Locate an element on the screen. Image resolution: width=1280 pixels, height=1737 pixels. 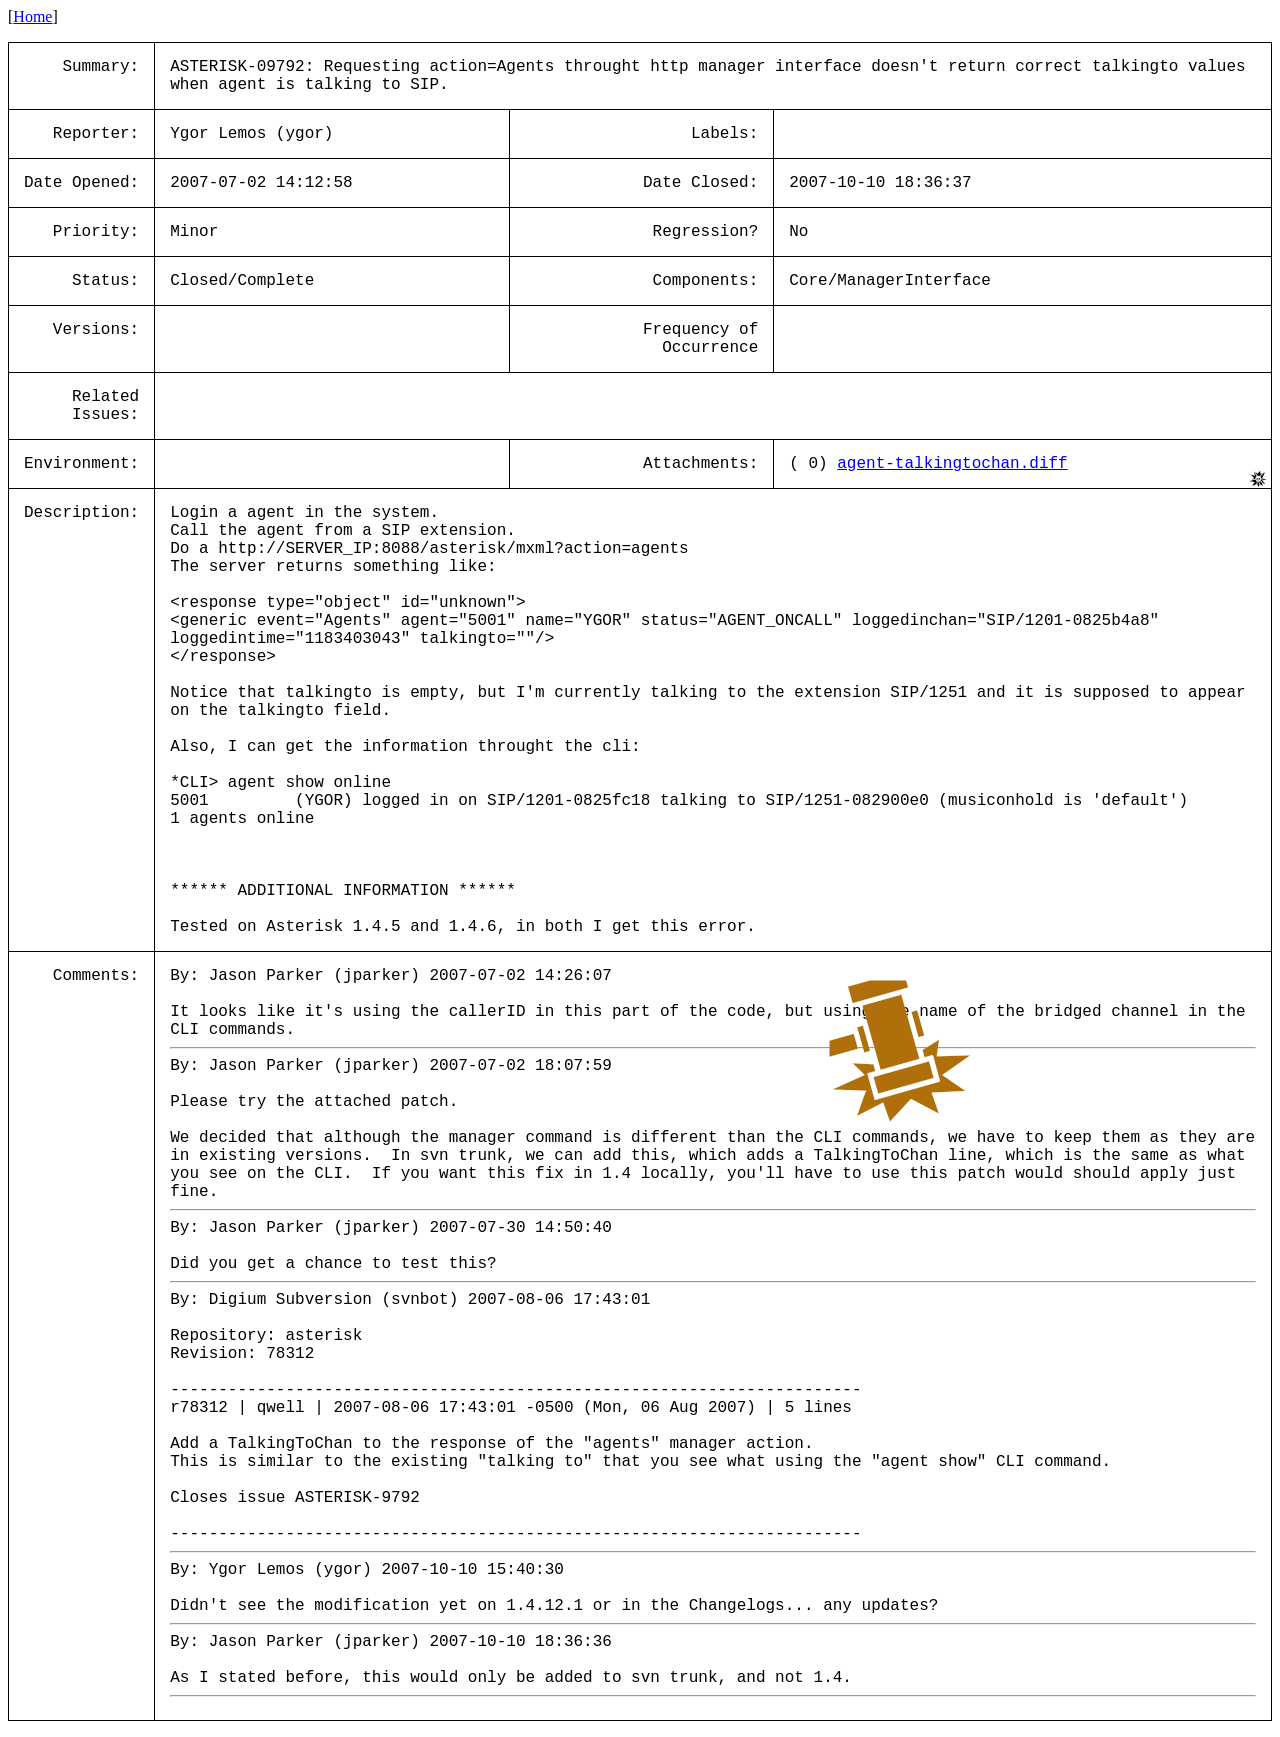
indicates a legal or court-related feature is located at coordinates (900, 1051).